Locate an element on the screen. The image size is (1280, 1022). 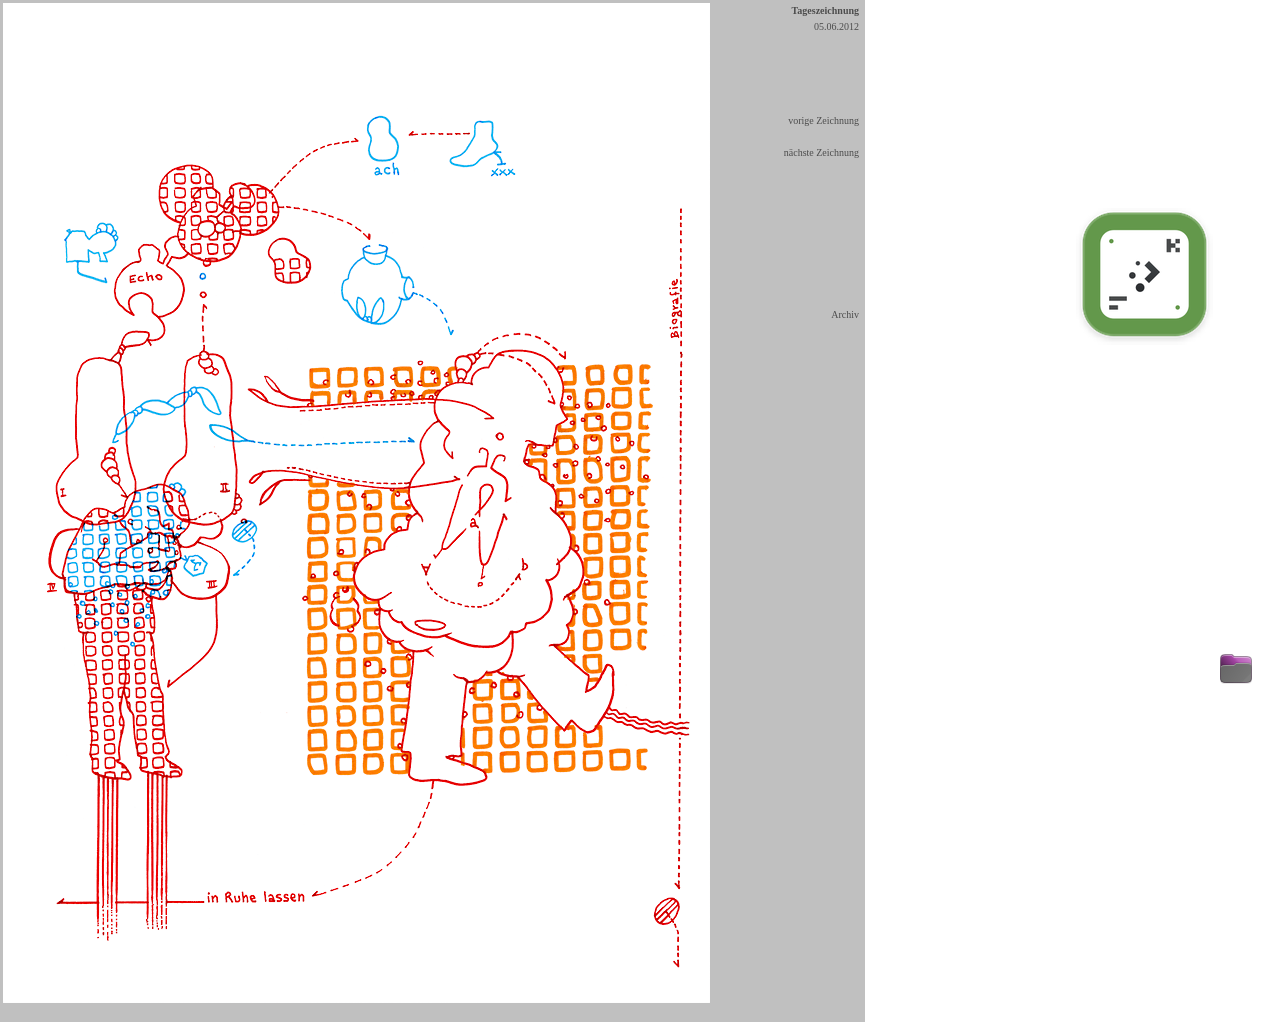
open folder containing files is located at coordinates (1236, 668).